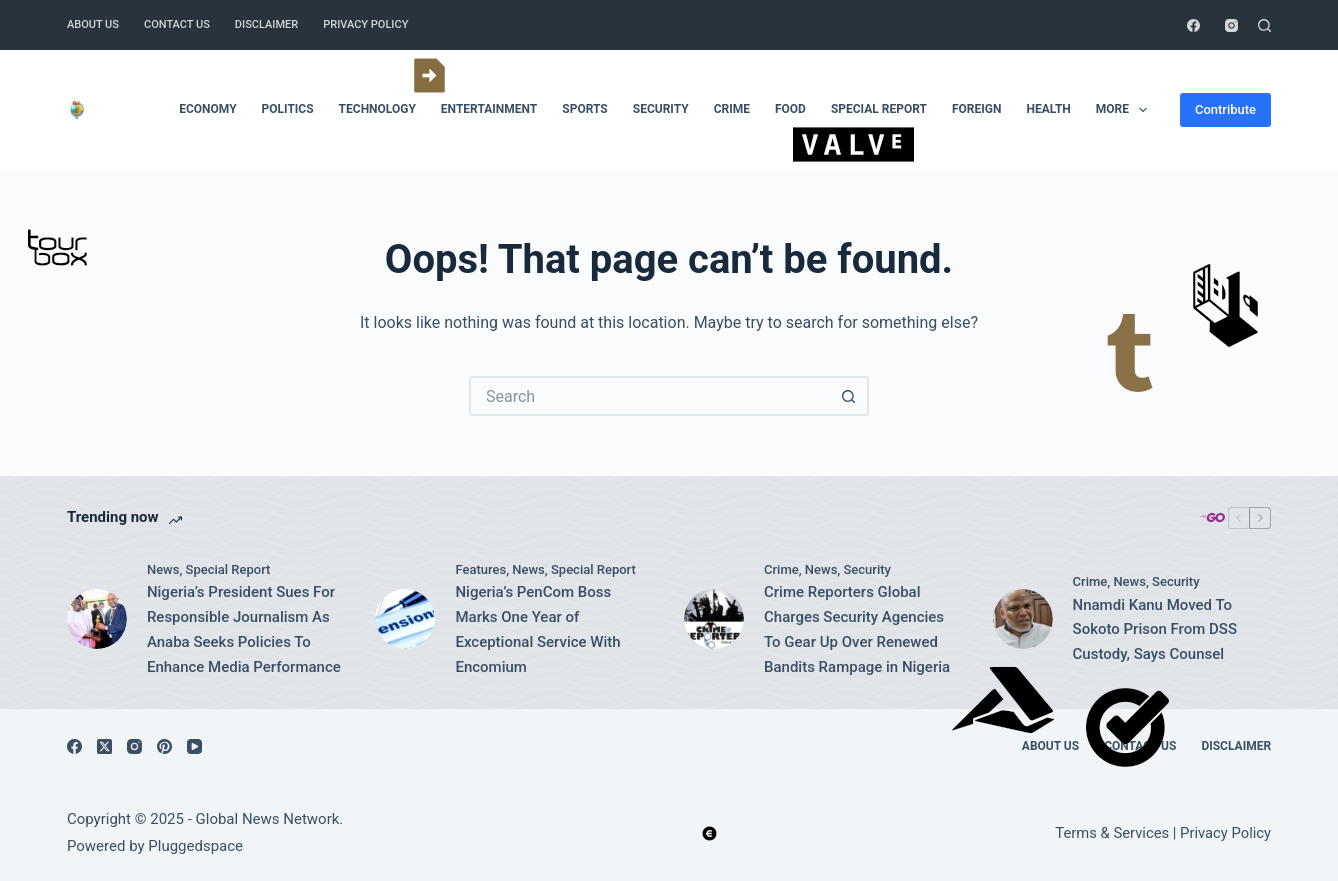  Describe the element at coordinates (57, 247) in the screenshot. I see `tourbox brand logo` at that location.